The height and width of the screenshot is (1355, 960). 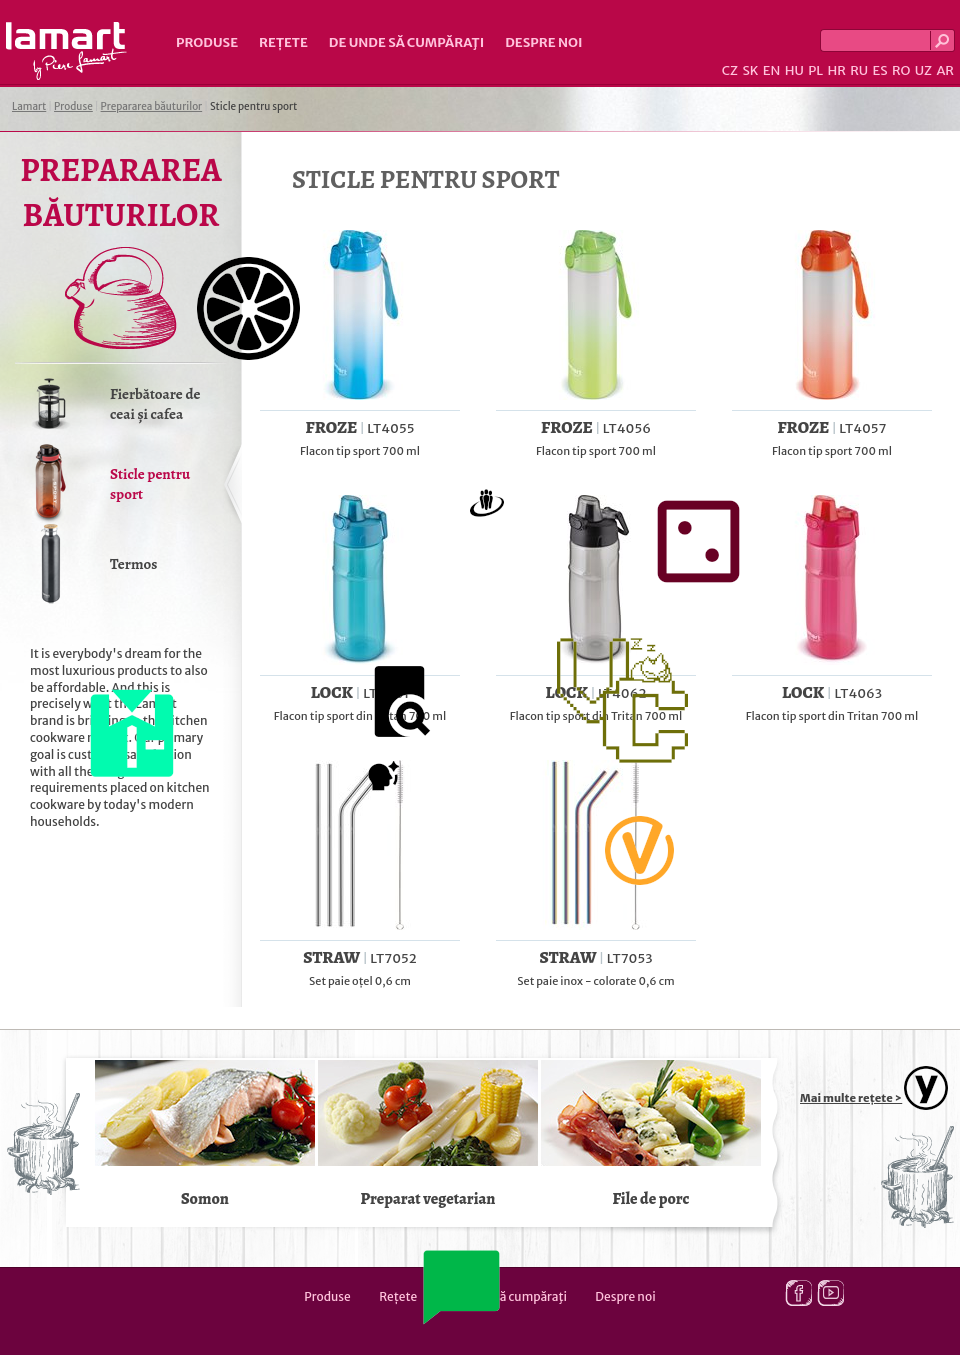 What do you see at coordinates (487, 503) in the screenshot?
I see `draugiem.lv social network logo` at bounding box center [487, 503].